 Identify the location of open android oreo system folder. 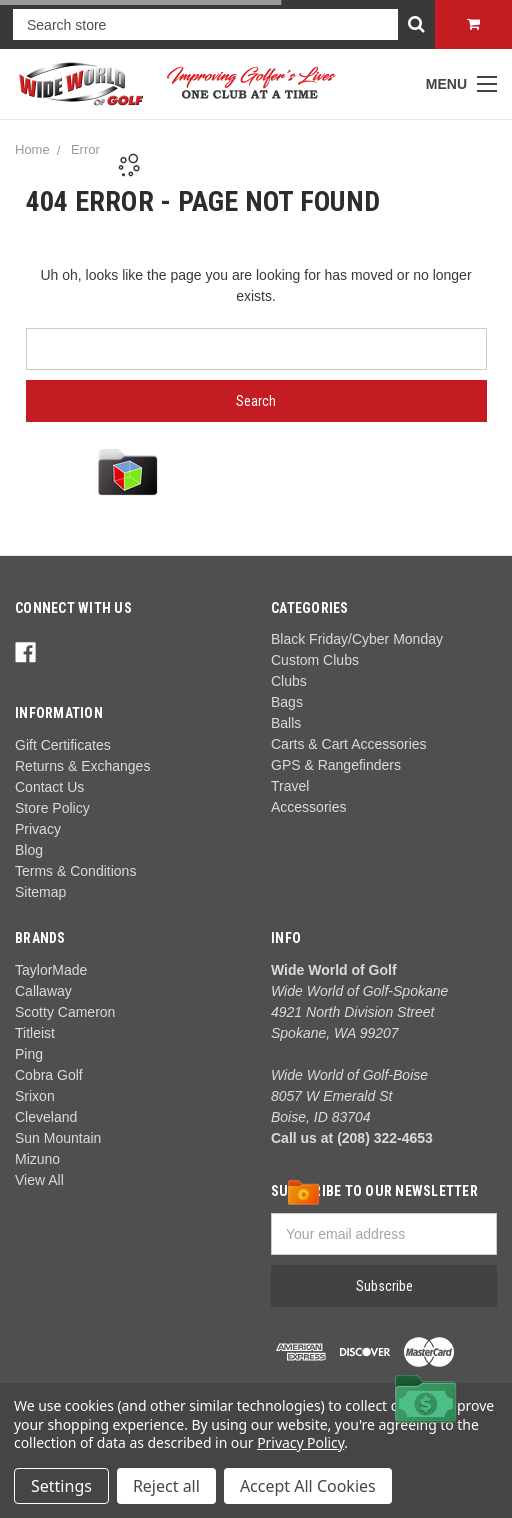
(303, 1193).